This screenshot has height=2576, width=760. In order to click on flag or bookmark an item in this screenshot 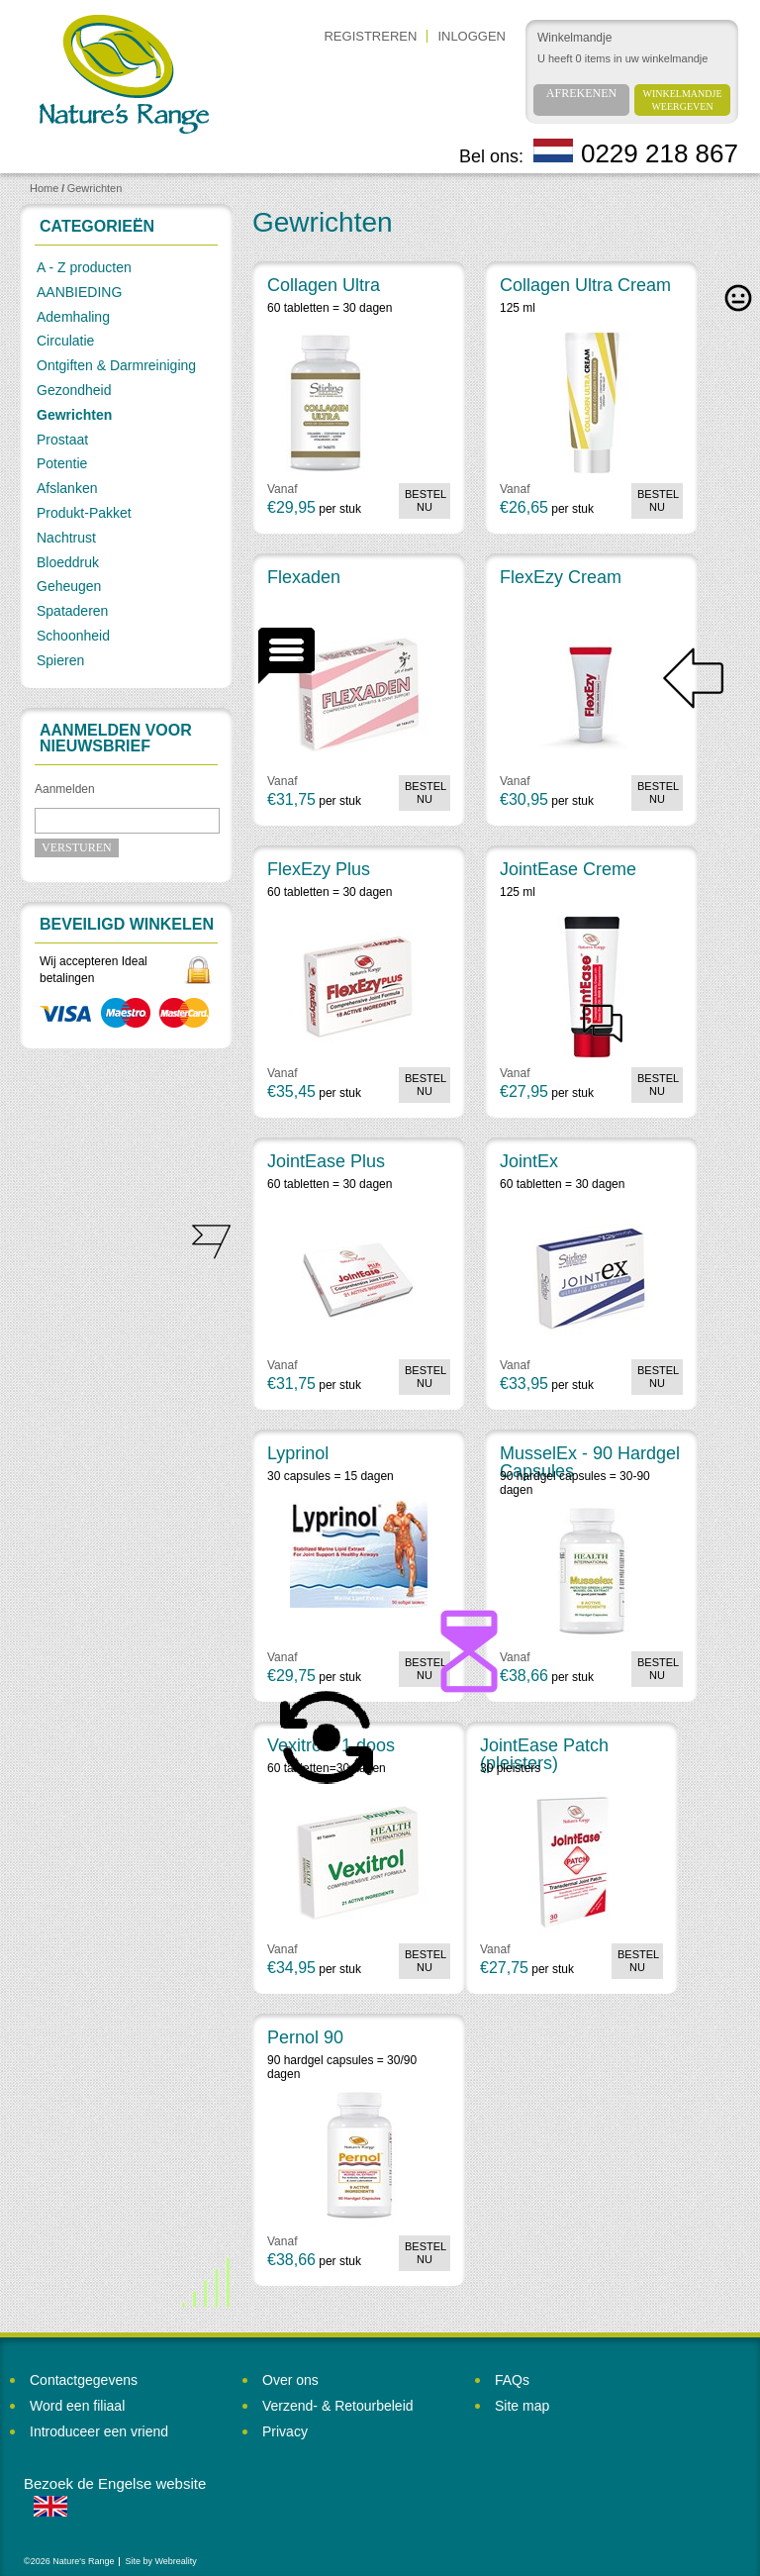, I will do `click(210, 1239)`.